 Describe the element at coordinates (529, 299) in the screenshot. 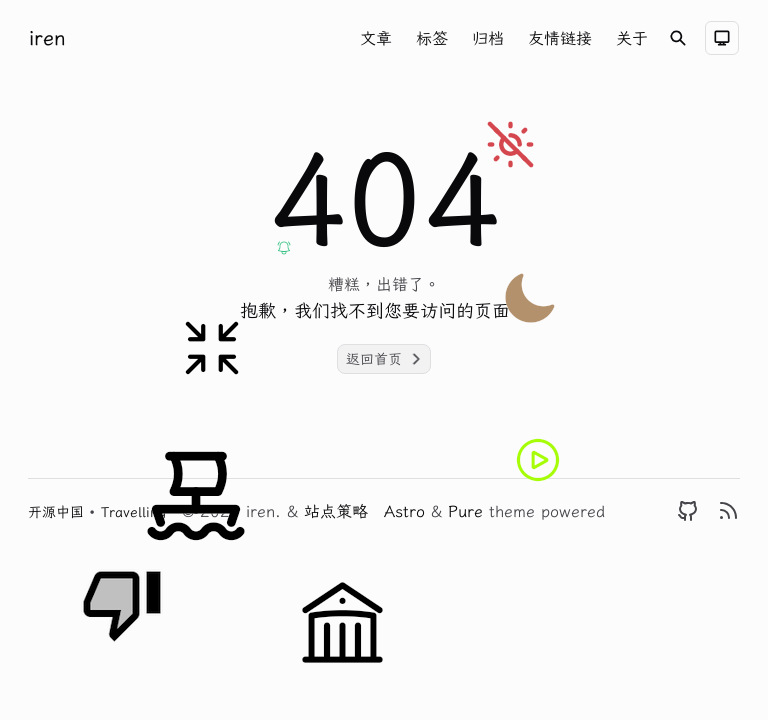

I see `enable dark mode` at that location.